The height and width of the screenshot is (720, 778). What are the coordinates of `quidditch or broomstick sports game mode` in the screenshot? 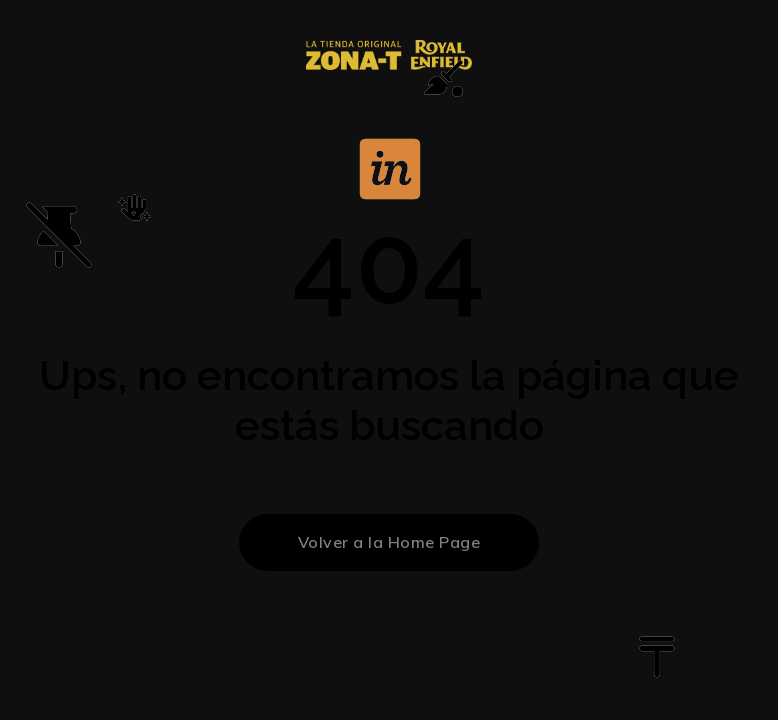 It's located at (443, 77).